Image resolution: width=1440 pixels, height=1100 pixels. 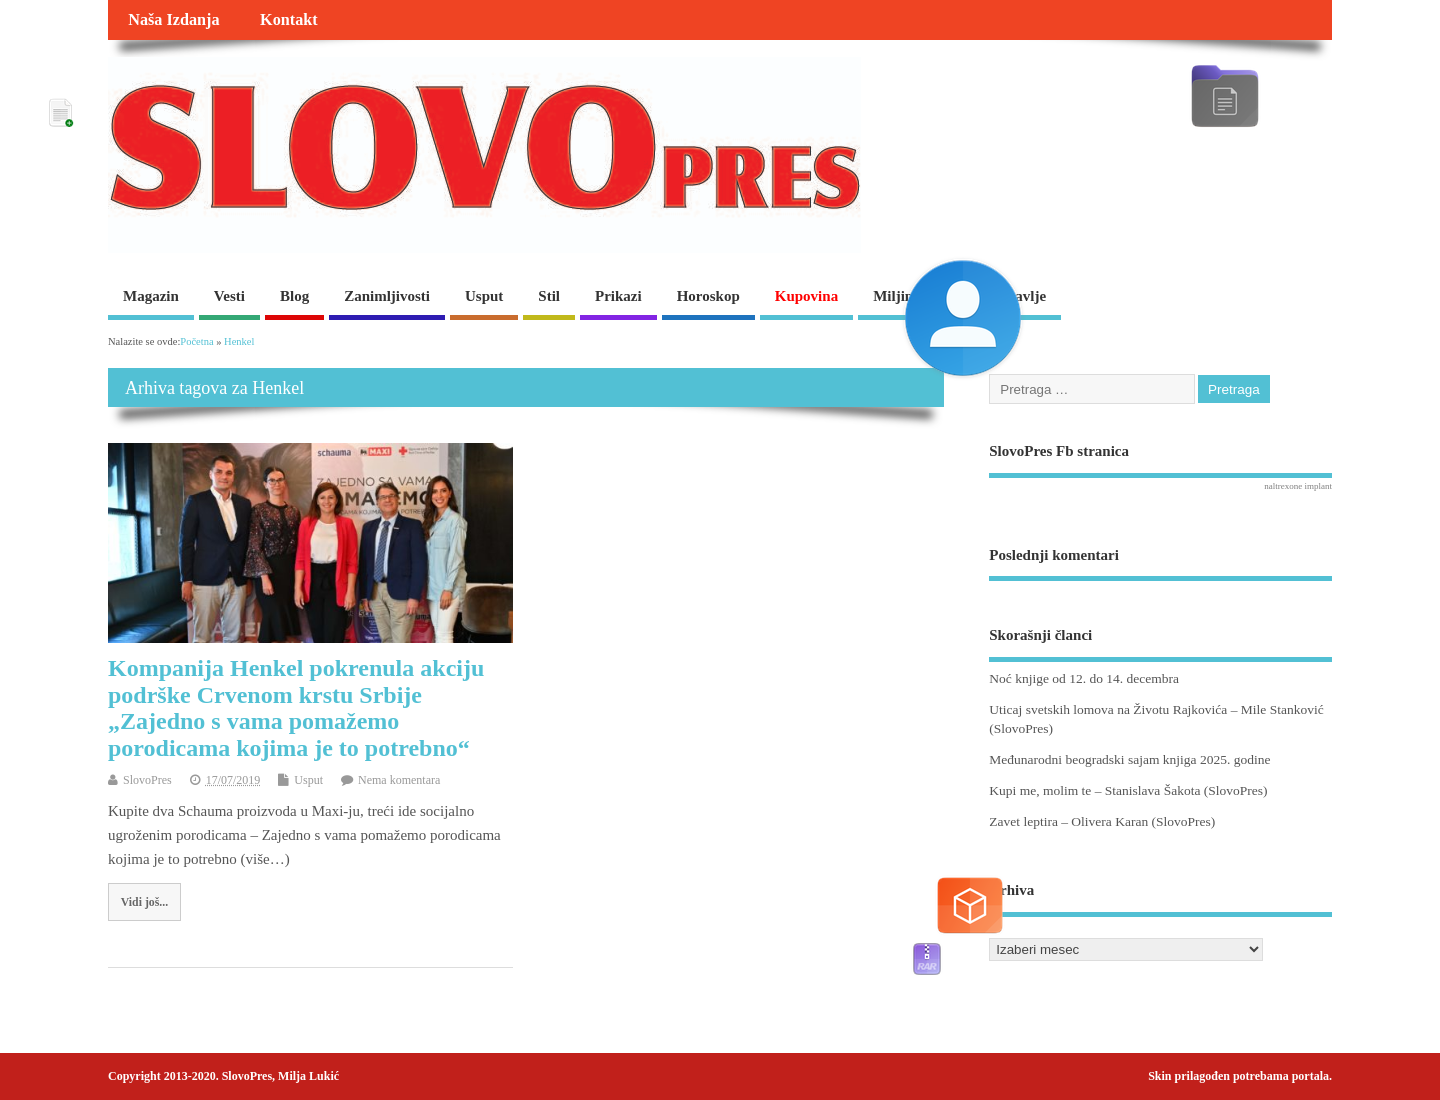 I want to click on default user profile avatar, so click(x=963, y=318).